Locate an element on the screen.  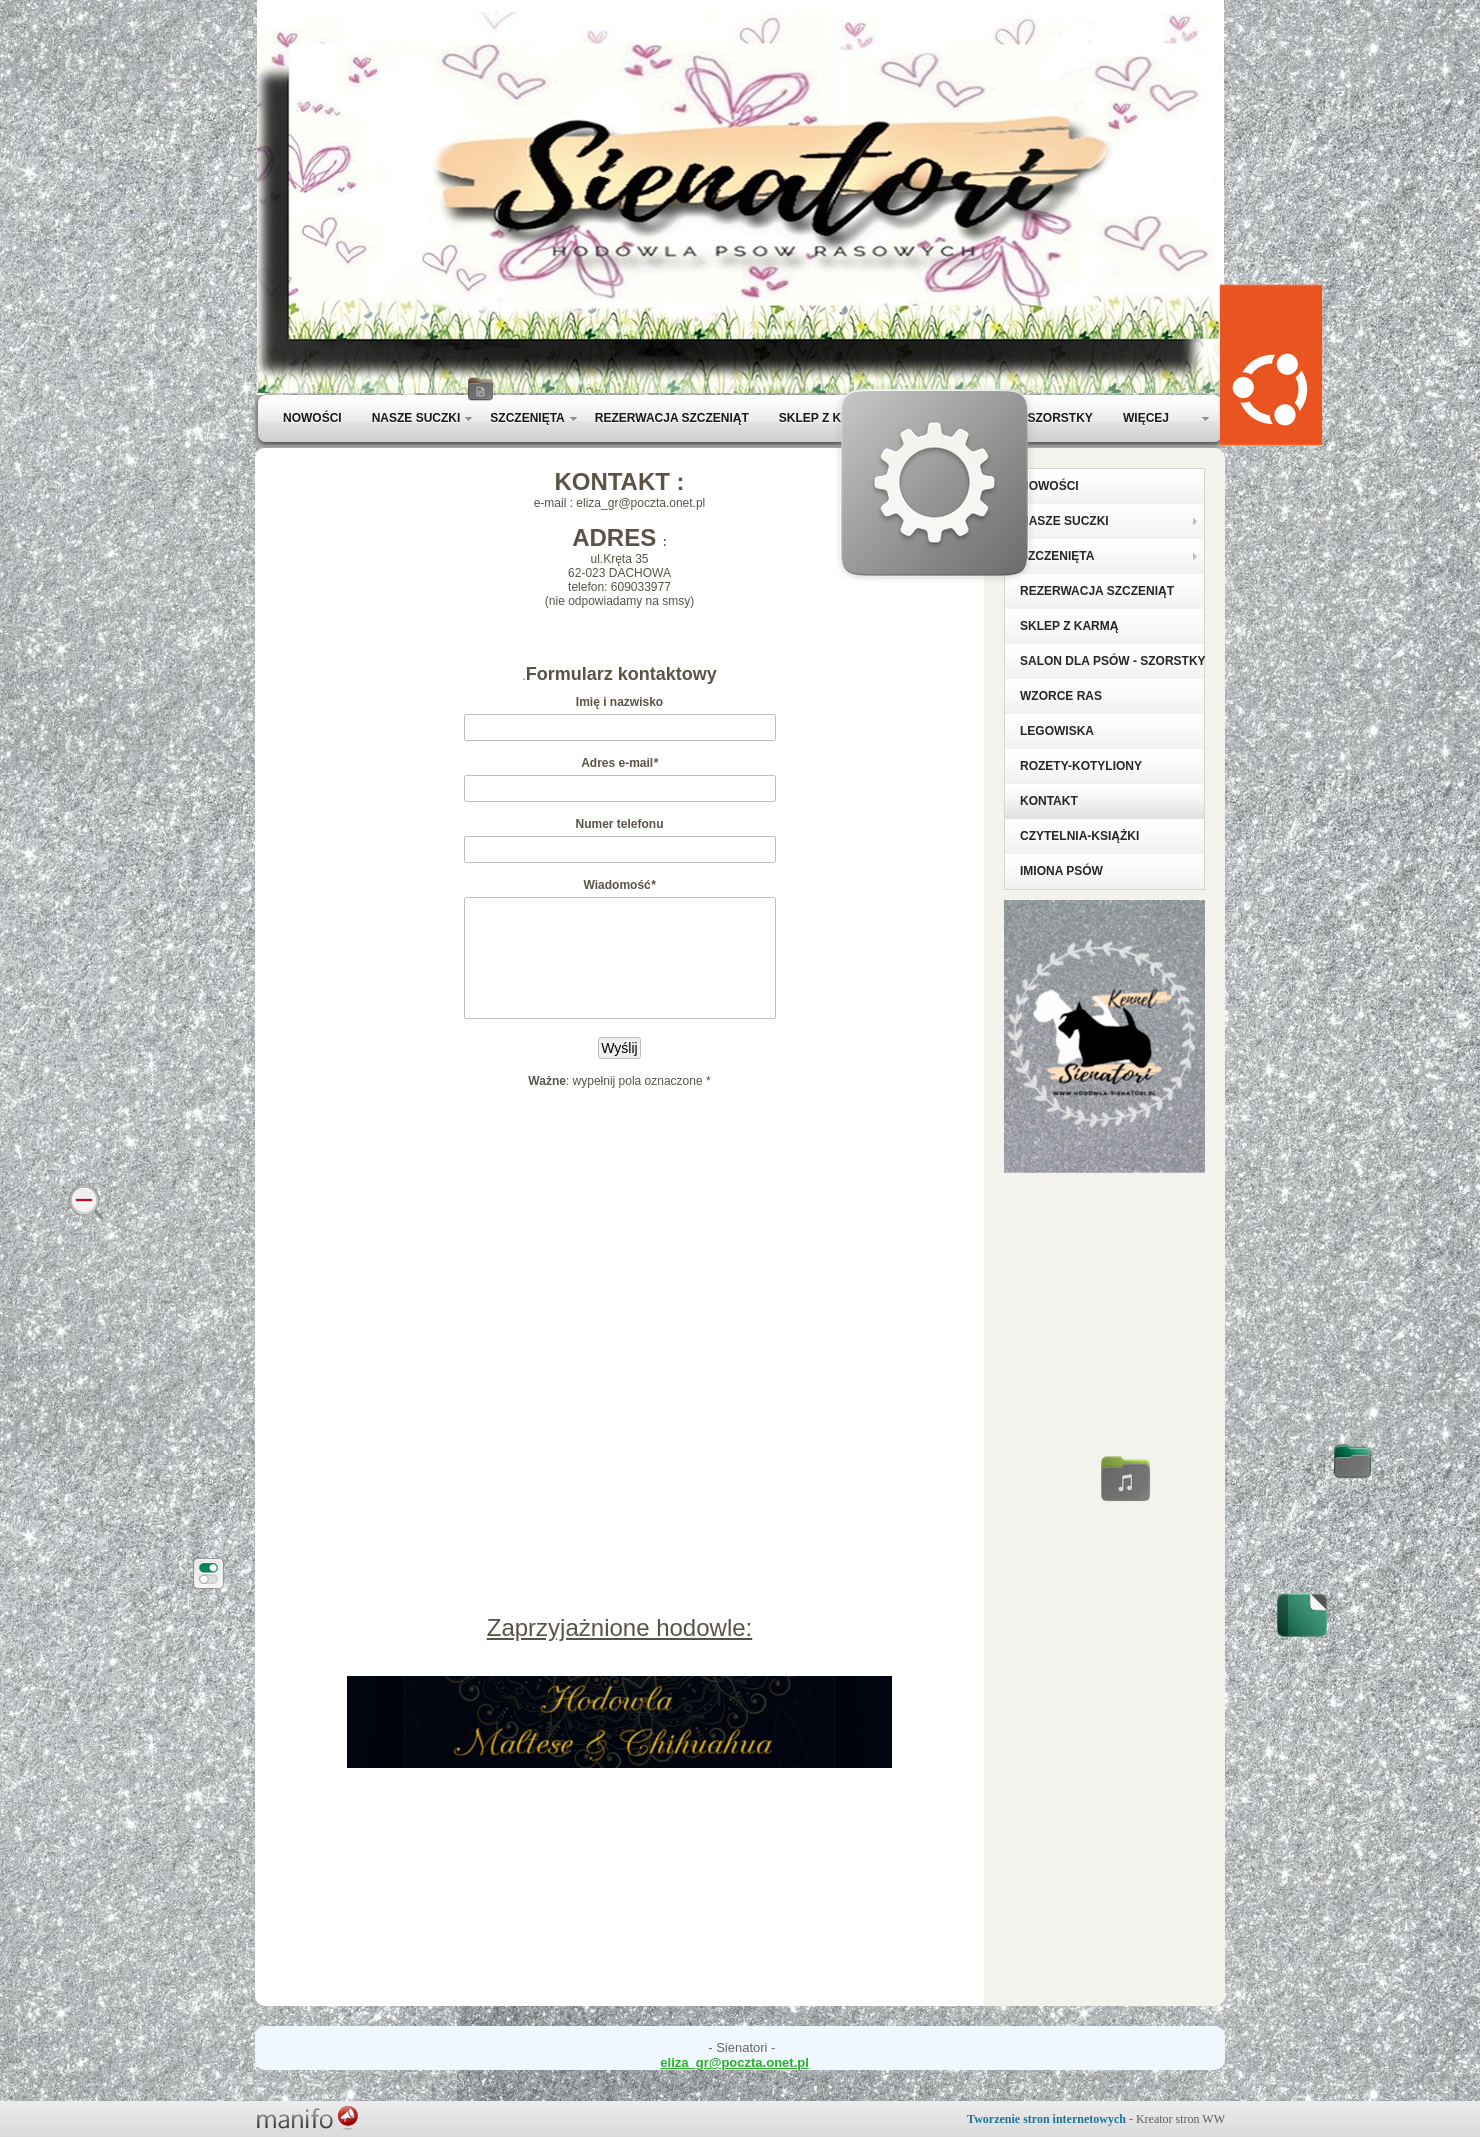
shared library file type indicator is located at coordinates (934, 482).